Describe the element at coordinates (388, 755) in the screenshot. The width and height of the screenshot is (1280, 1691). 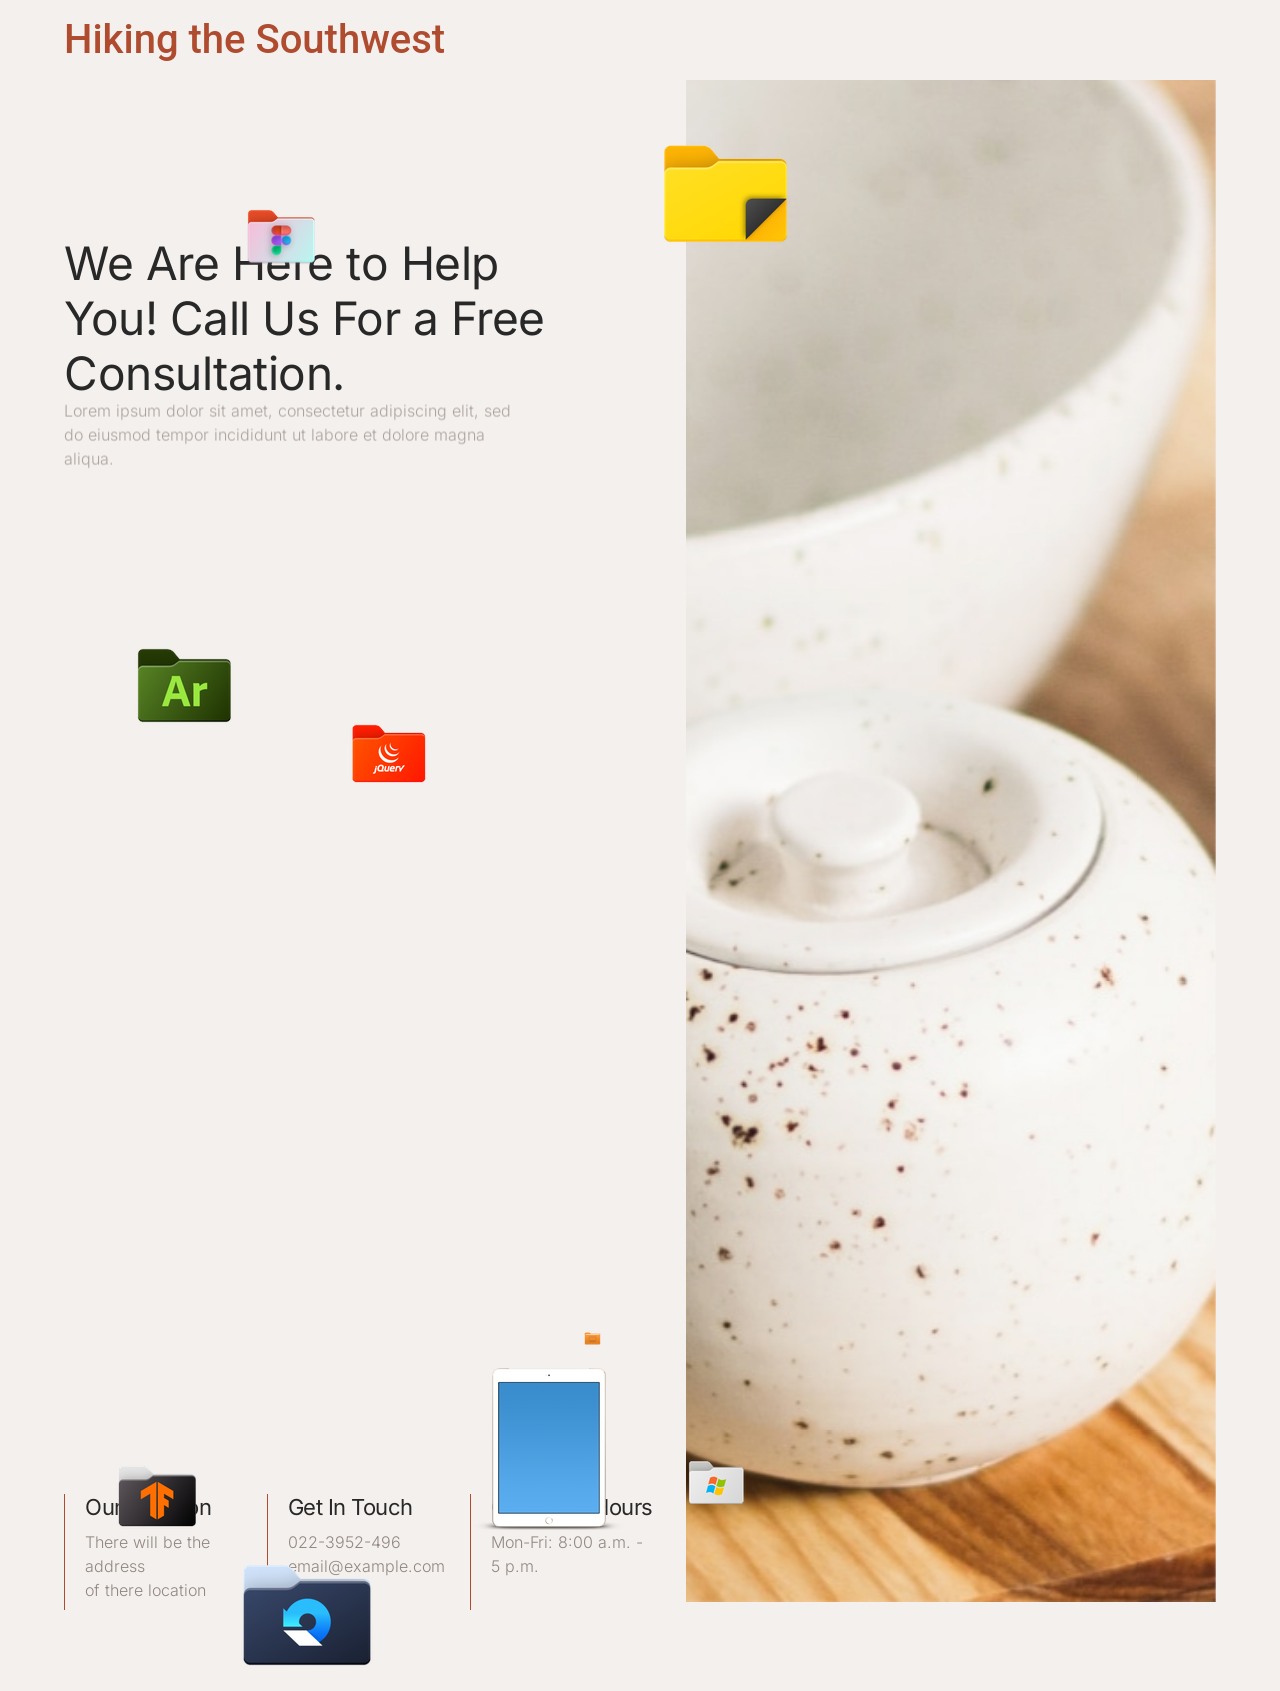
I see `folder containing jQuery library files` at that location.